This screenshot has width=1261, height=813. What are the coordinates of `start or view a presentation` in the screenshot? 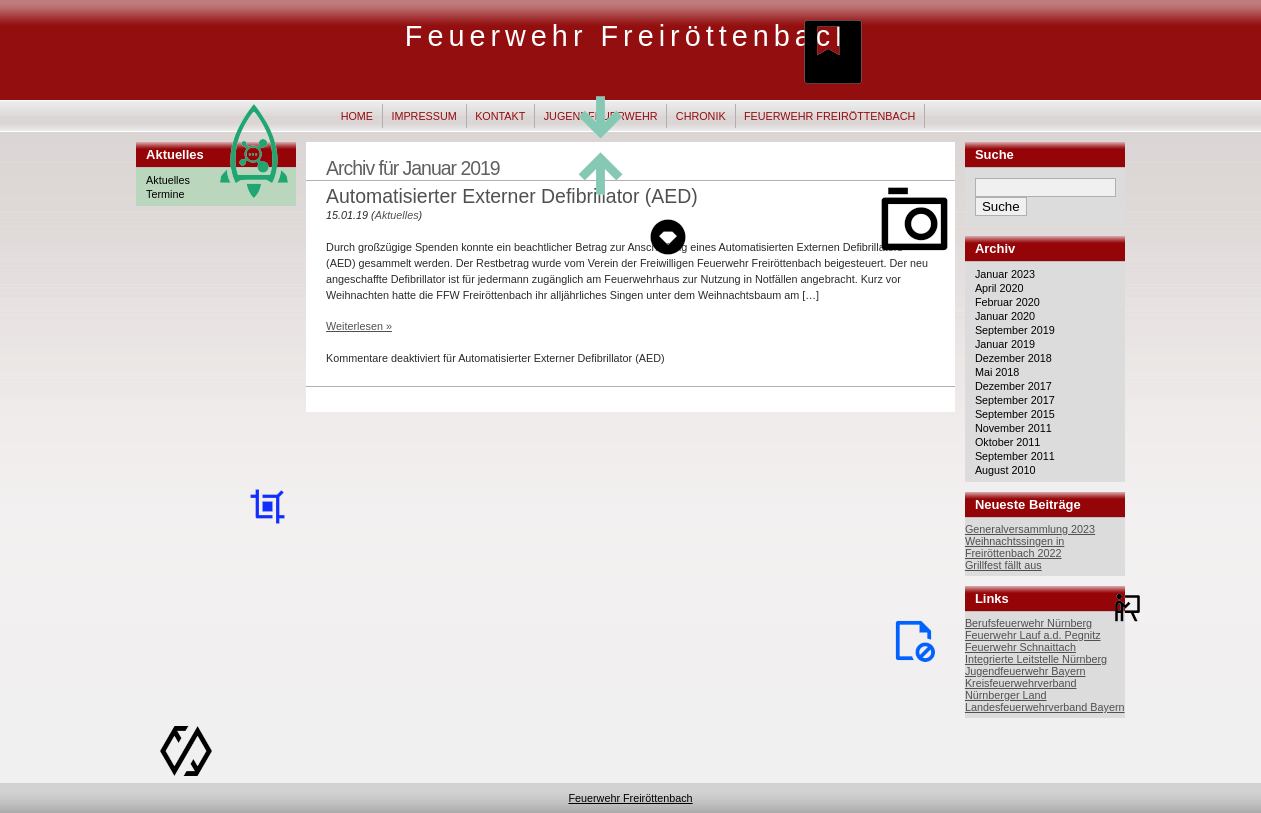 It's located at (1127, 607).